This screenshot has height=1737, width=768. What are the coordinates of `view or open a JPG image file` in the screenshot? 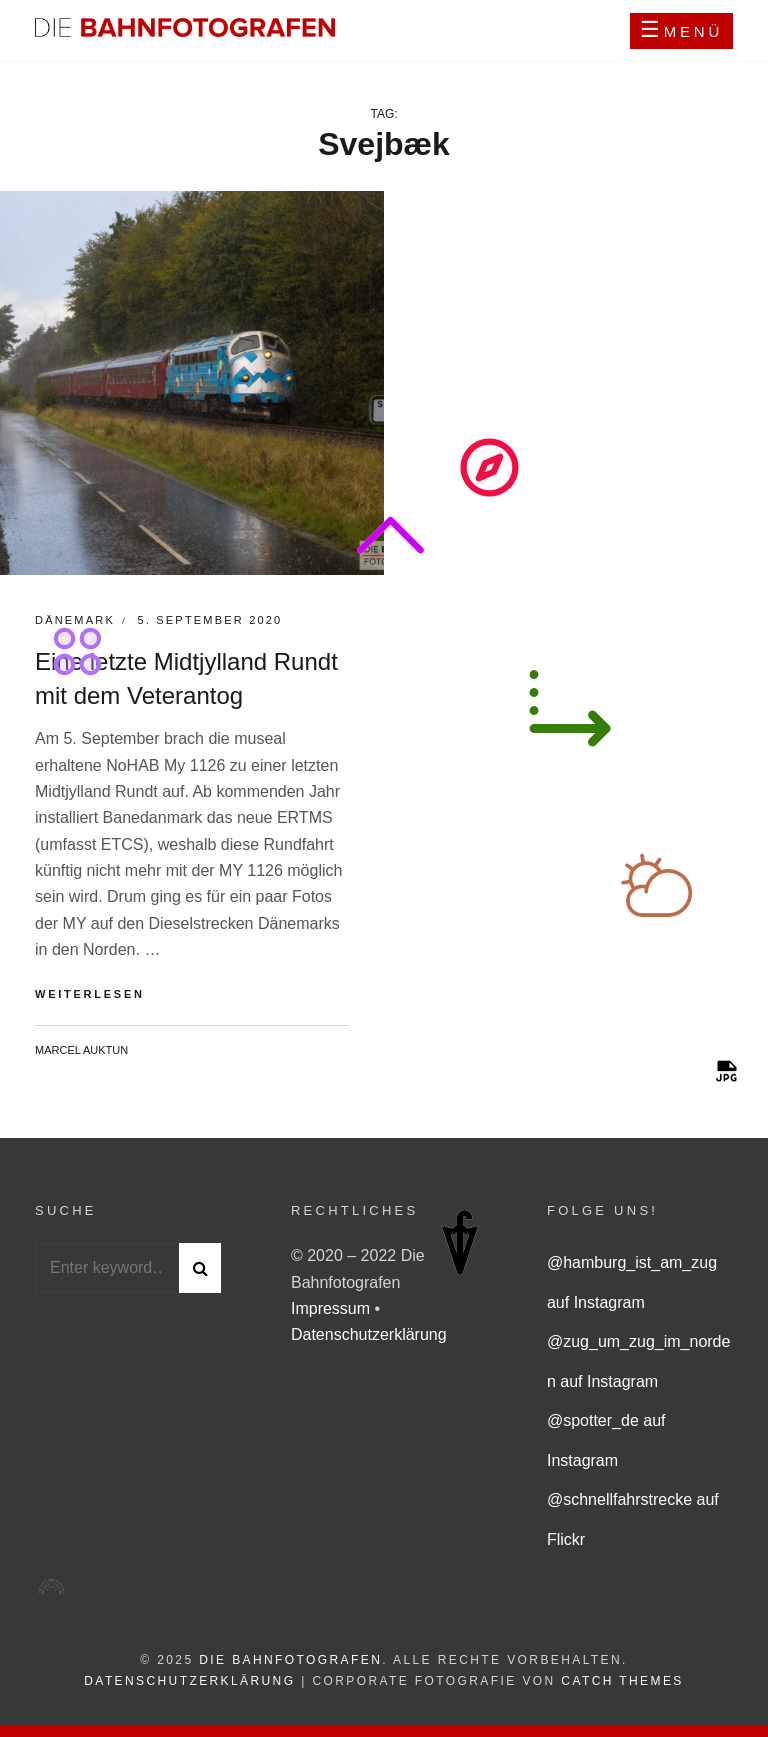 It's located at (727, 1072).